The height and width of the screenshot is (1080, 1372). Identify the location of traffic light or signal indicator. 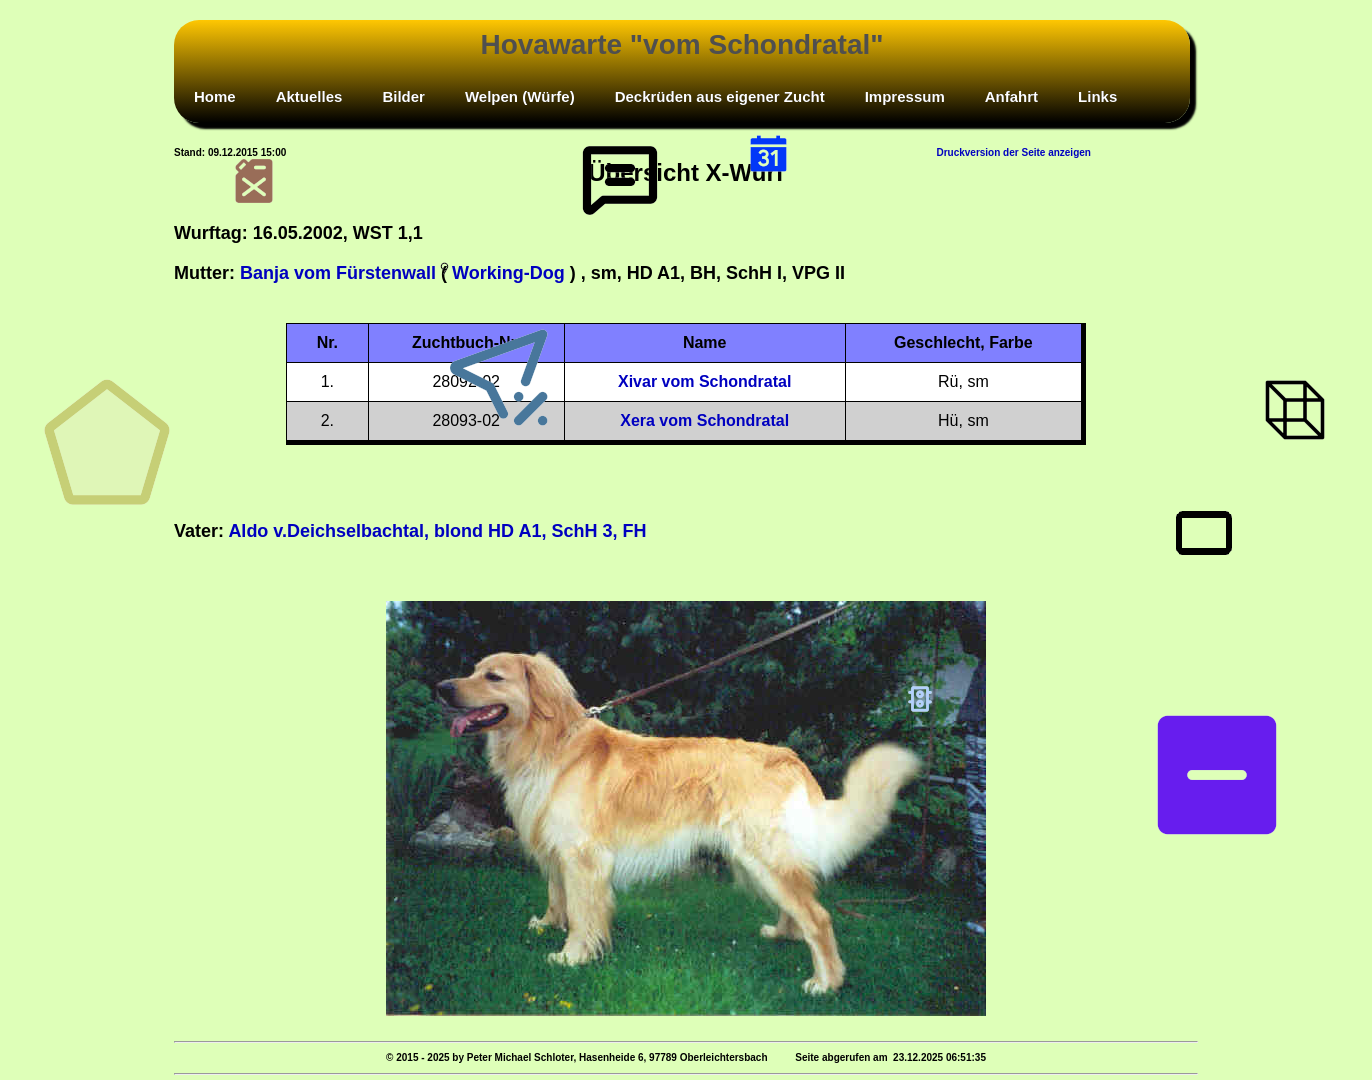
(920, 699).